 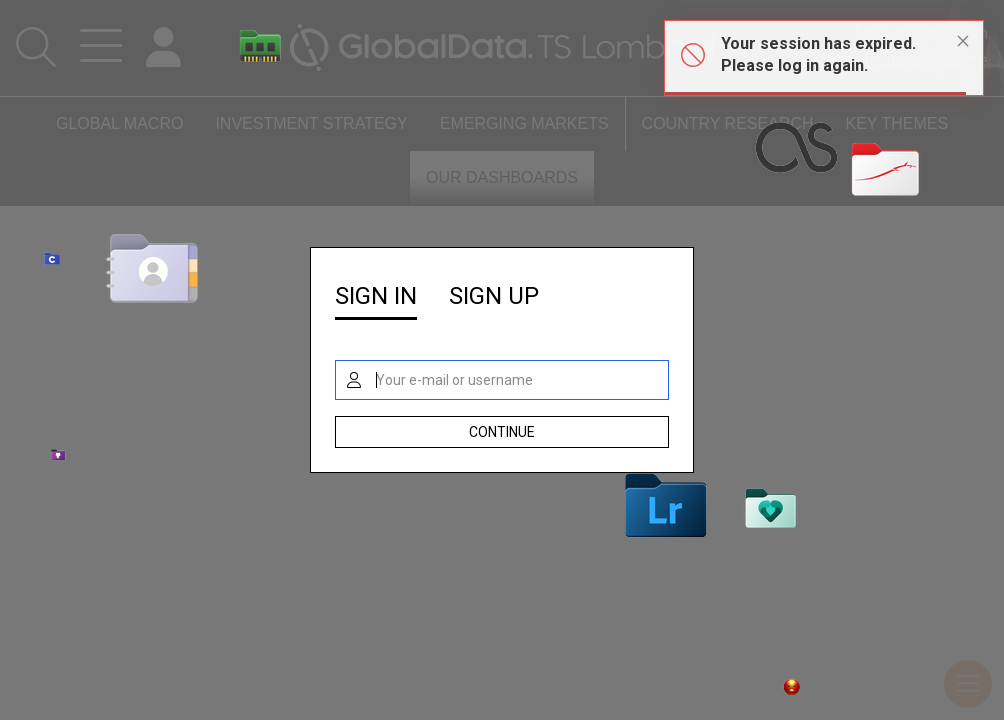 What do you see at coordinates (770, 509) in the screenshot?
I see `open microsoft family safety folder` at bounding box center [770, 509].